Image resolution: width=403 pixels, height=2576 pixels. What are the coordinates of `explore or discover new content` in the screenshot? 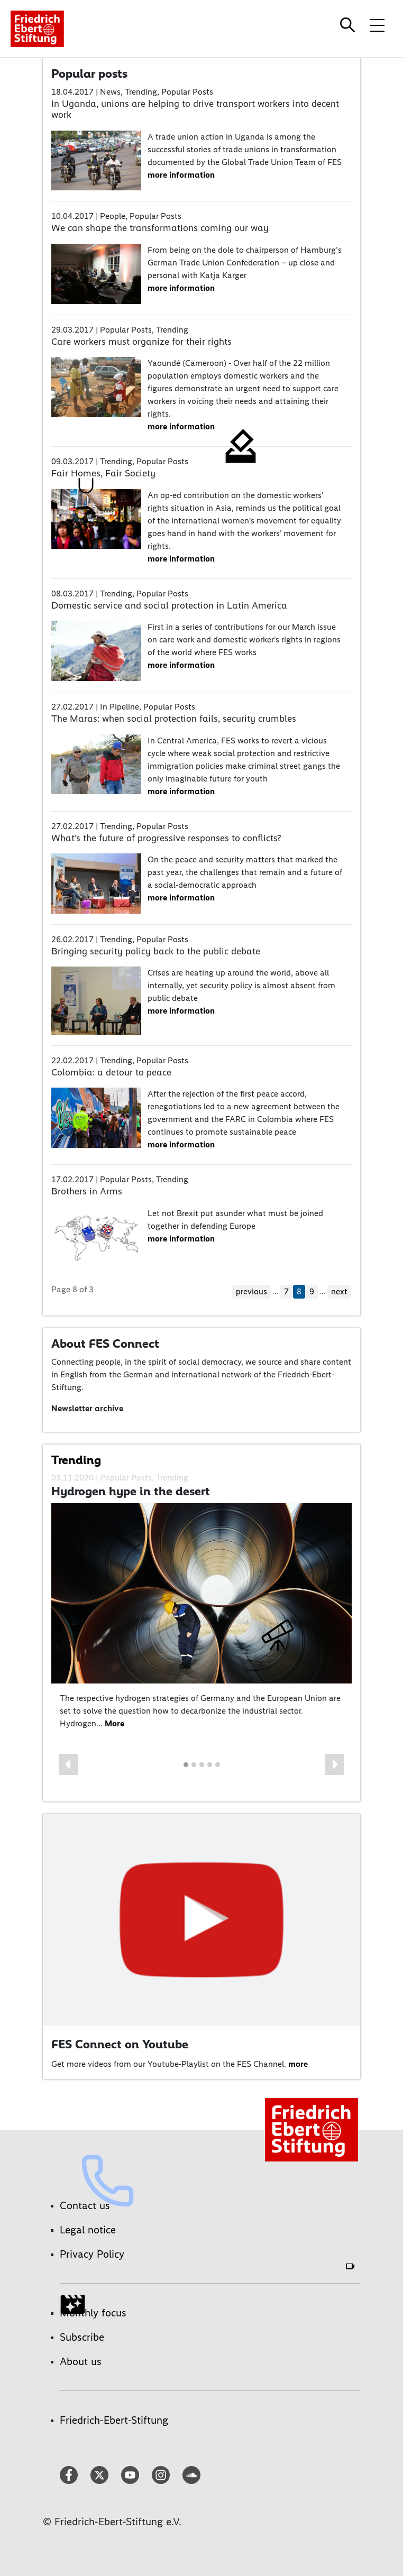 It's located at (278, 1635).